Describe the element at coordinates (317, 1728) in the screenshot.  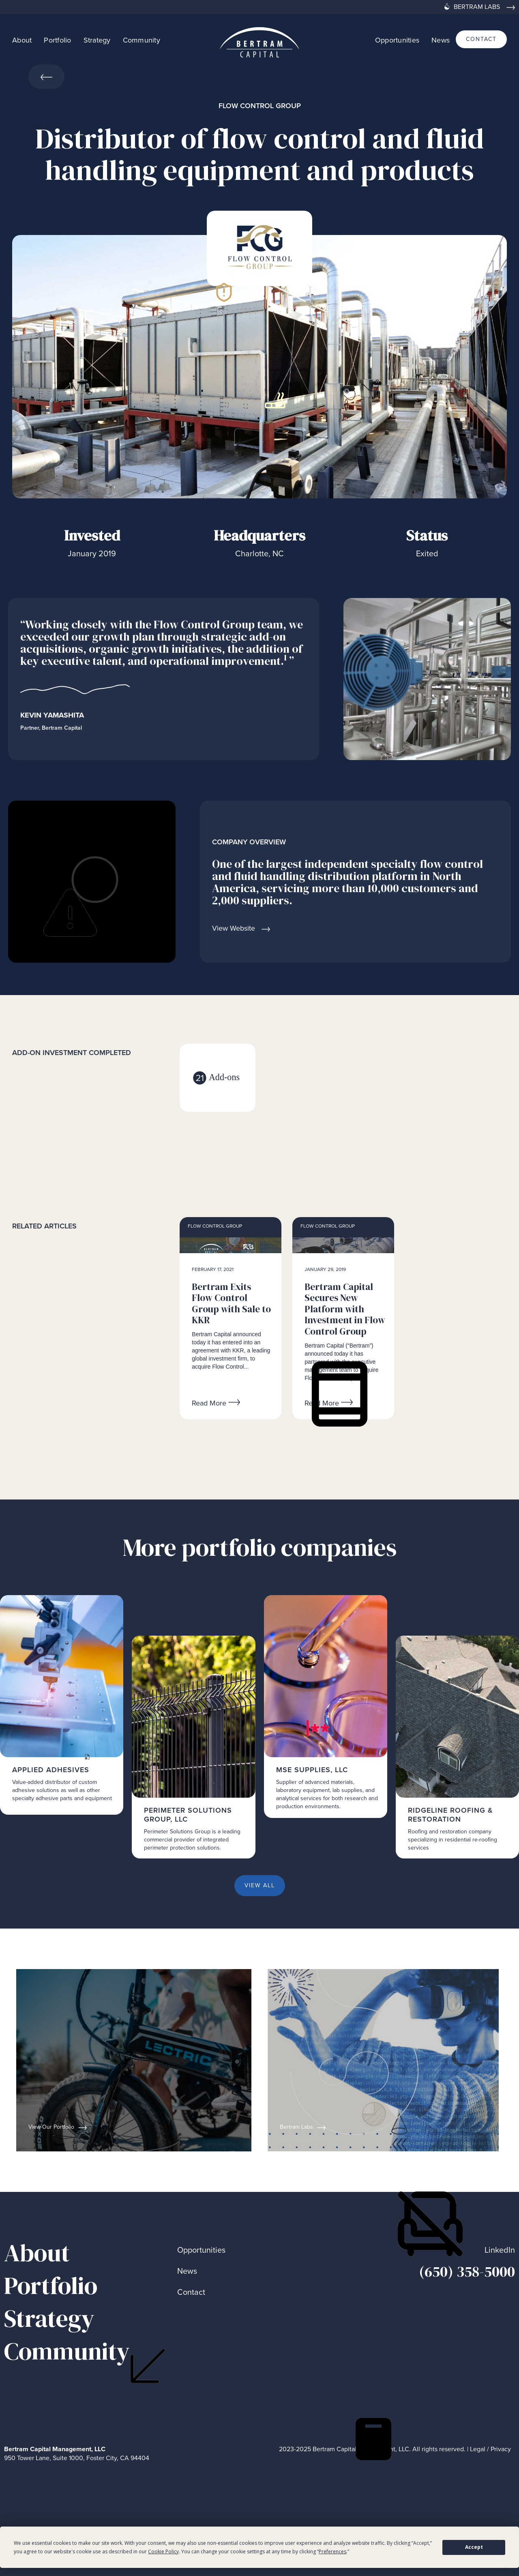
I see `enter or view password field` at that location.